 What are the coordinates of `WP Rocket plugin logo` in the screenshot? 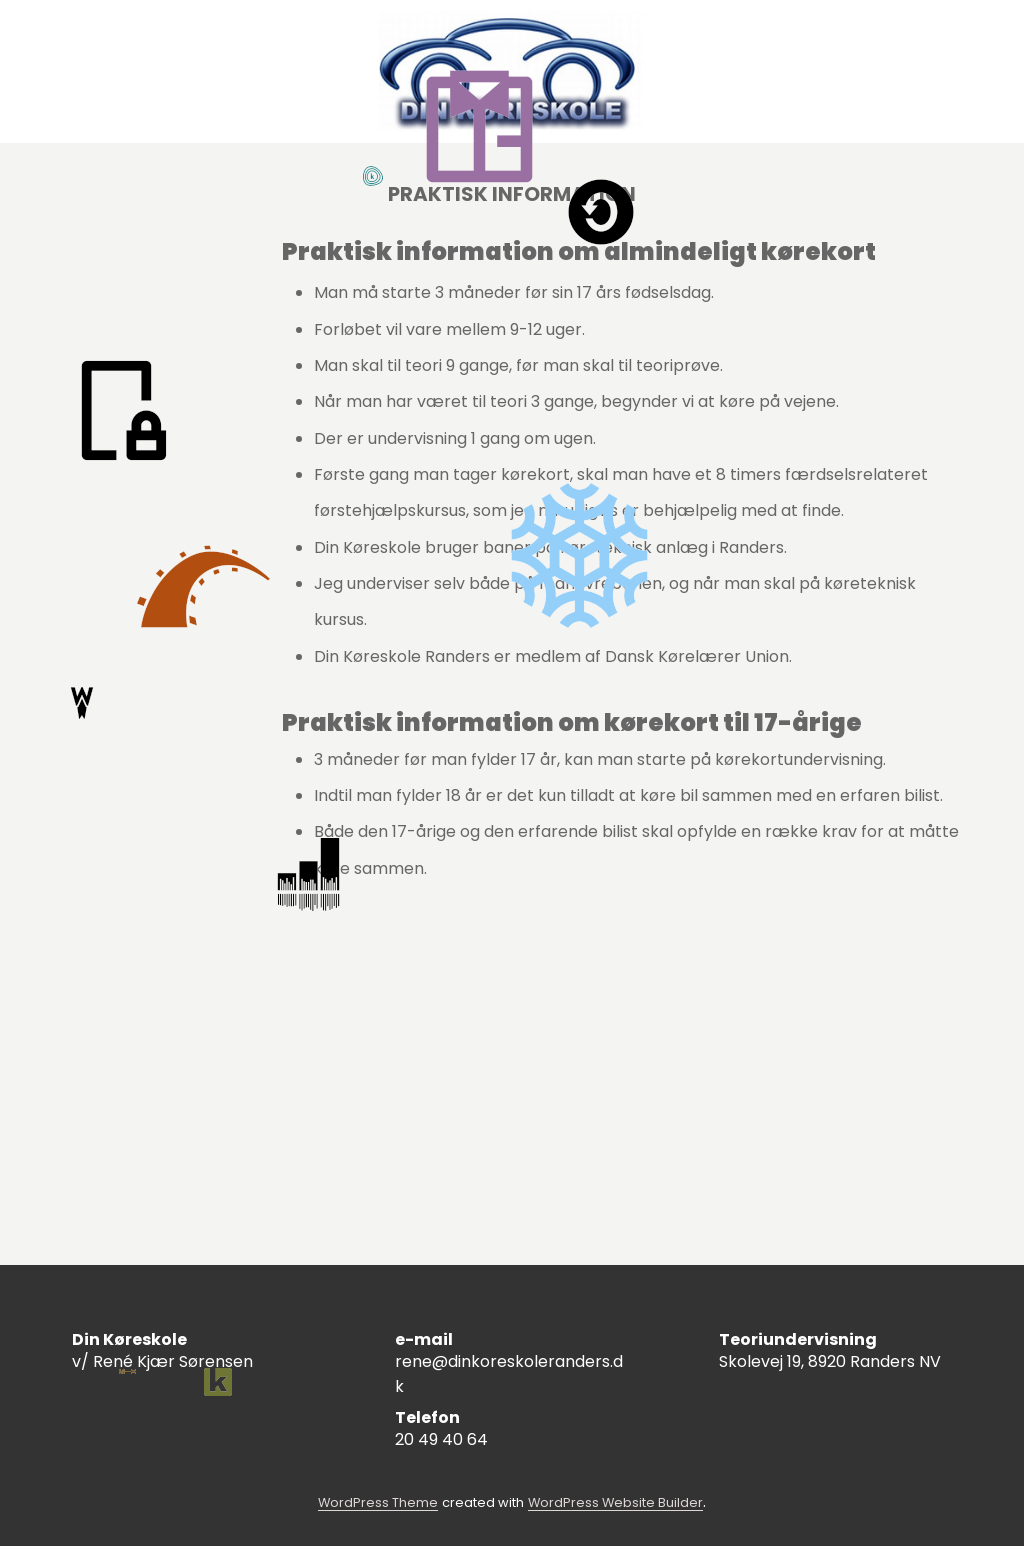 It's located at (82, 703).